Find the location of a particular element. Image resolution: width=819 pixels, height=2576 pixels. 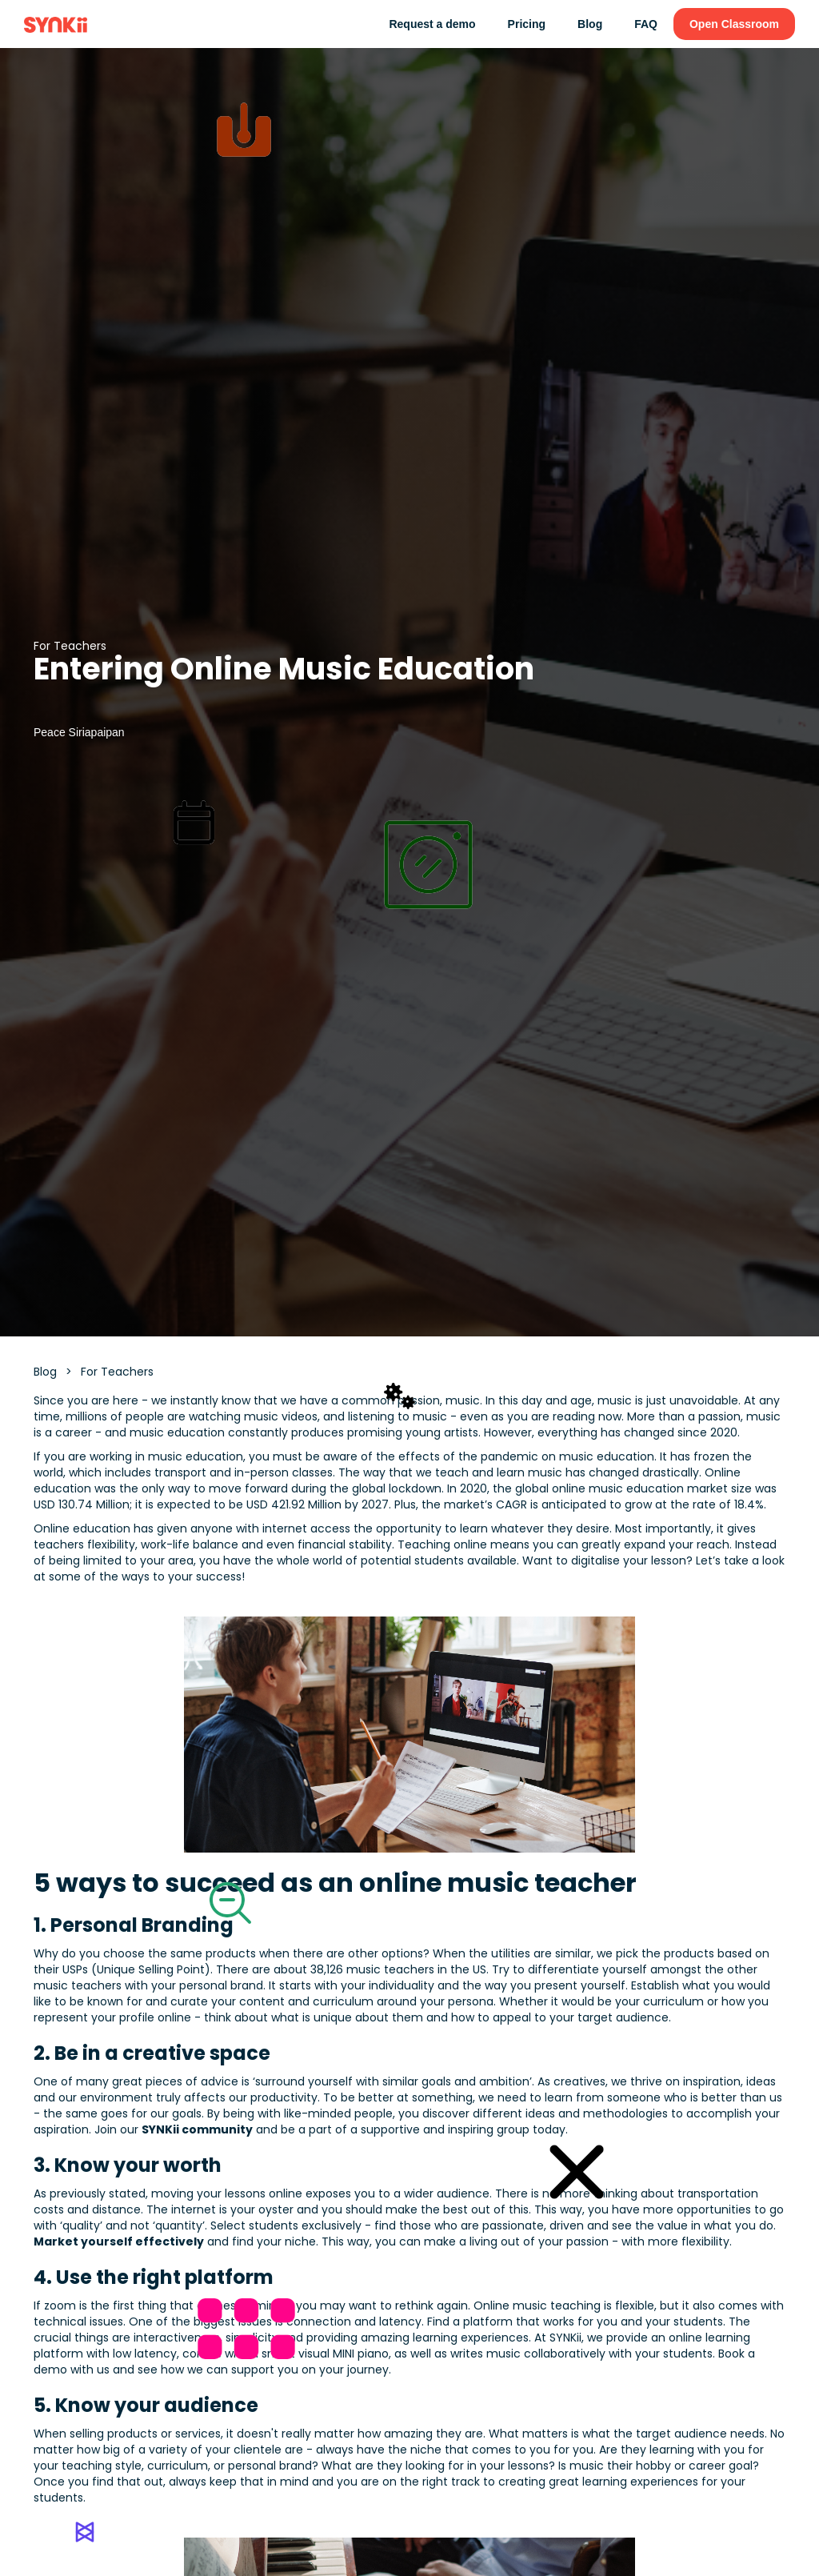

access bore hole or well monitoring data is located at coordinates (244, 130).